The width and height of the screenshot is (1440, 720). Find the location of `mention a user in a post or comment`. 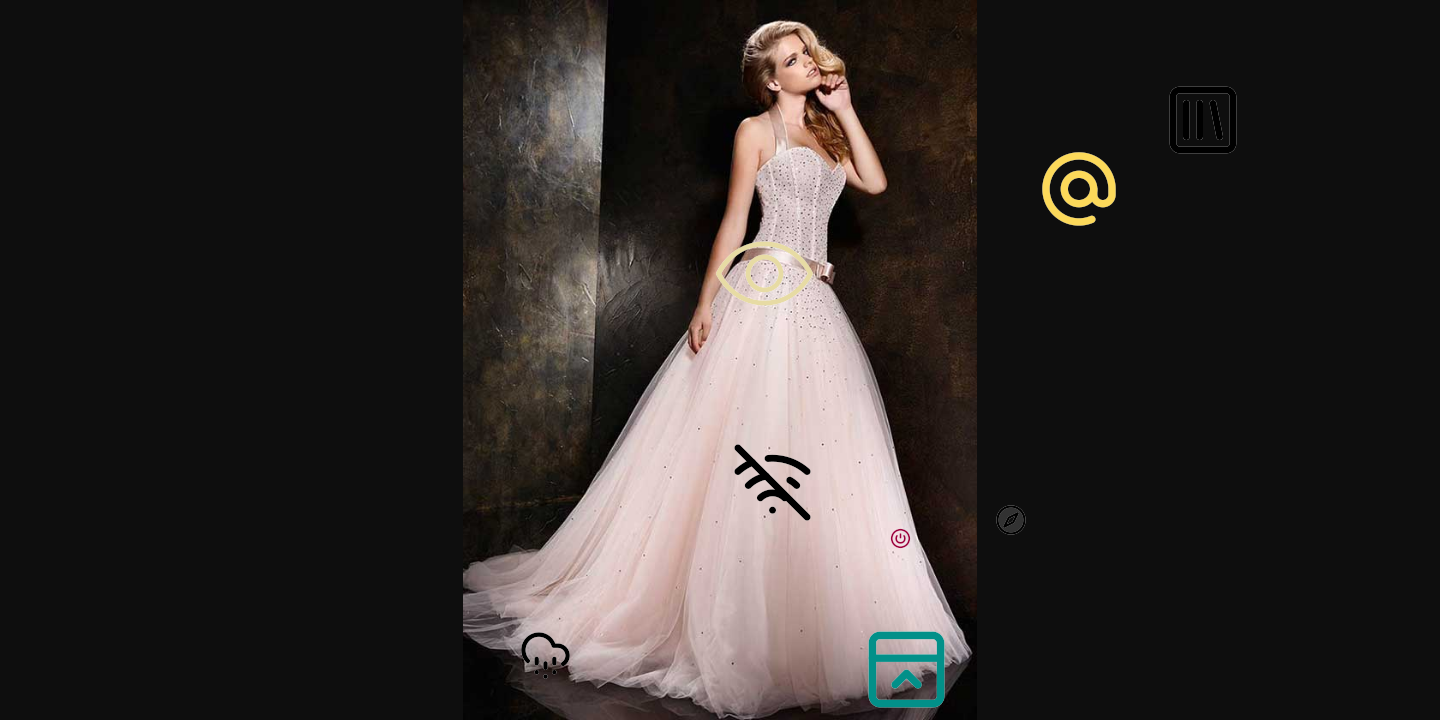

mention a user in a post or comment is located at coordinates (1079, 189).